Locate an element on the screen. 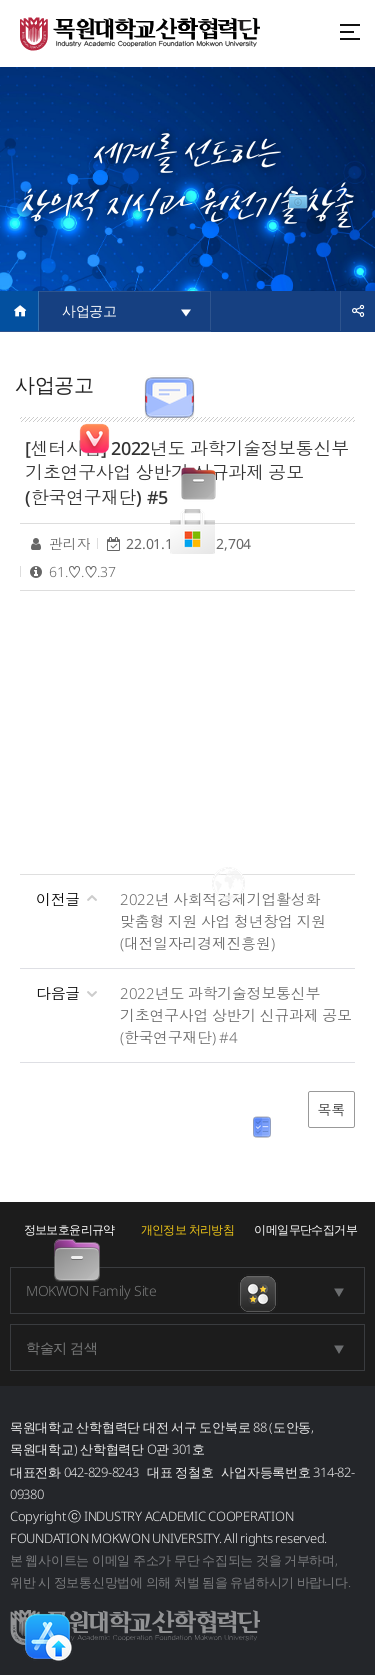 Image resolution: width=375 pixels, height=1675 pixels. check for and install system software updates is located at coordinates (47, 1636).